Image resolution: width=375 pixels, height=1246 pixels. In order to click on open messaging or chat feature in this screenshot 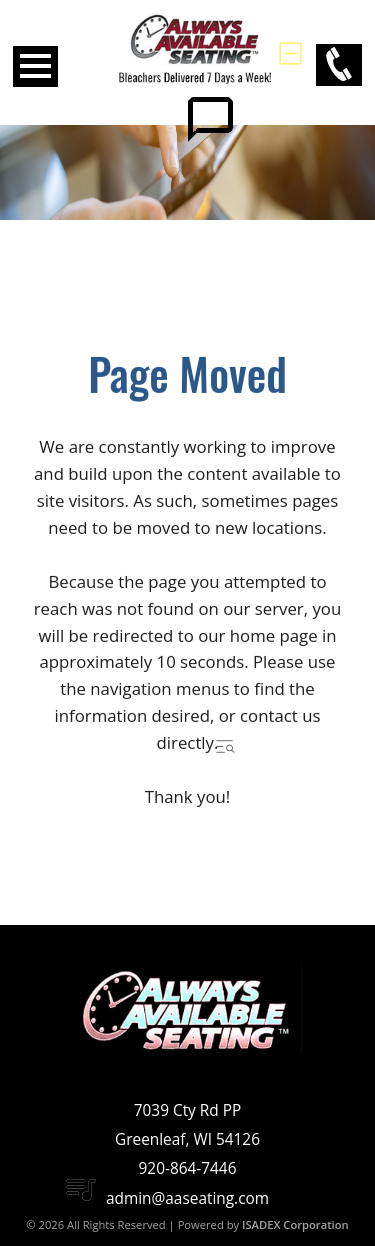, I will do `click(210, 119)`.